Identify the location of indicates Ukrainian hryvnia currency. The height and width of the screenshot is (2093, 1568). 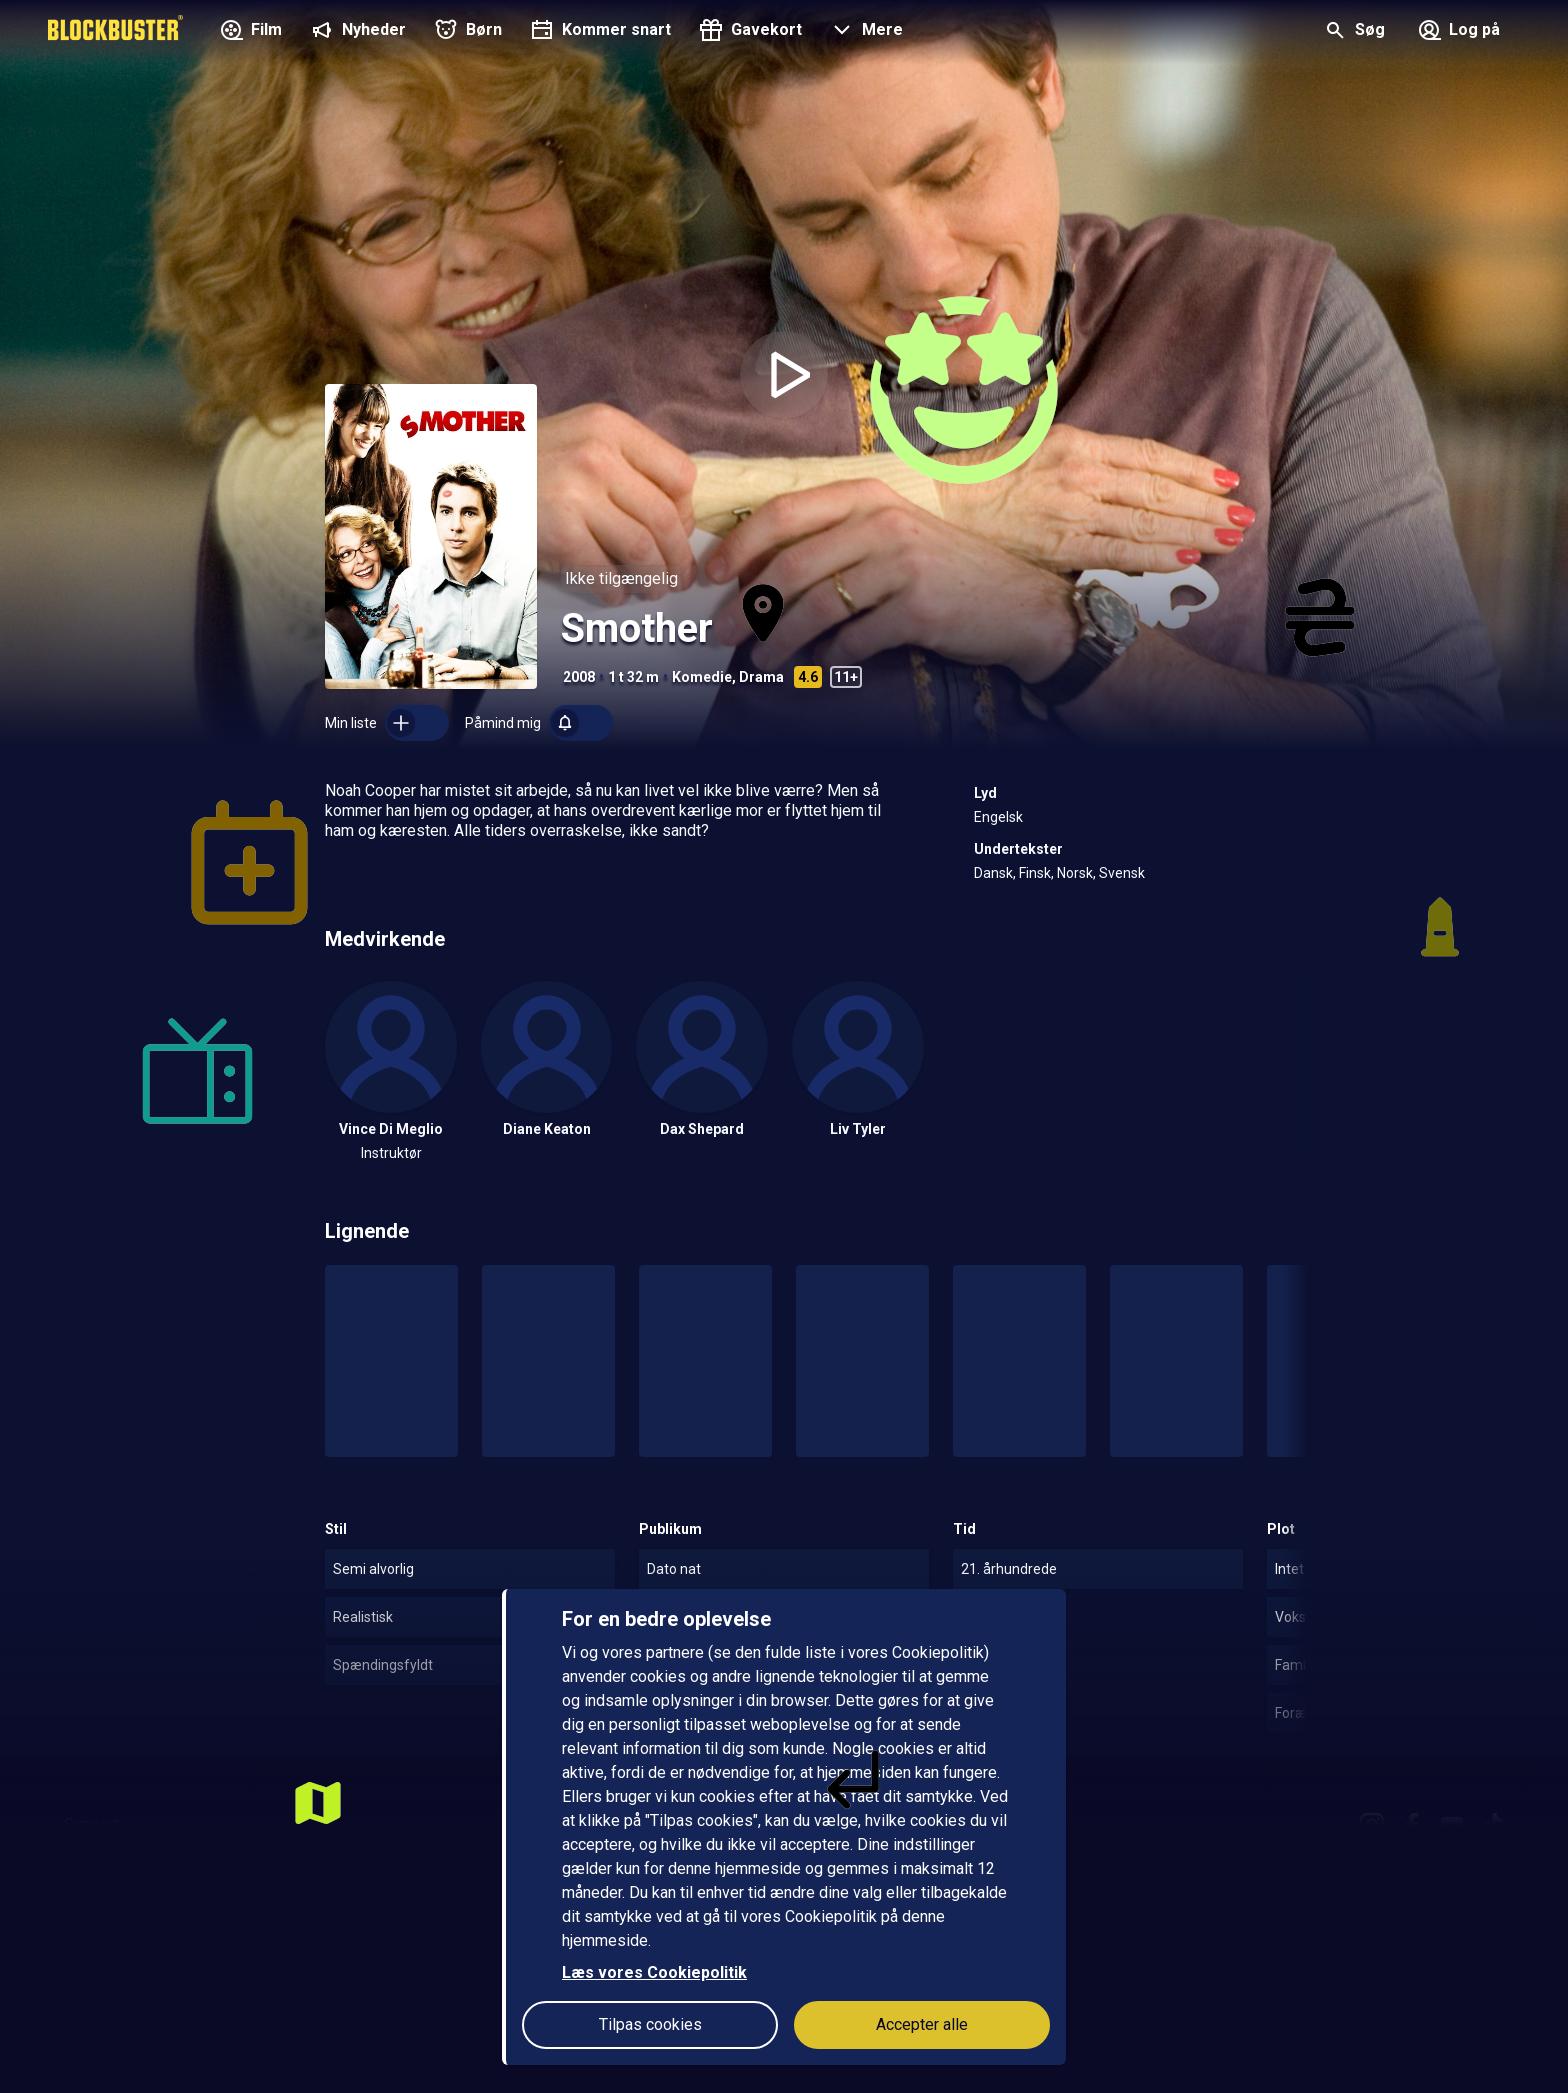
(1320, 618).